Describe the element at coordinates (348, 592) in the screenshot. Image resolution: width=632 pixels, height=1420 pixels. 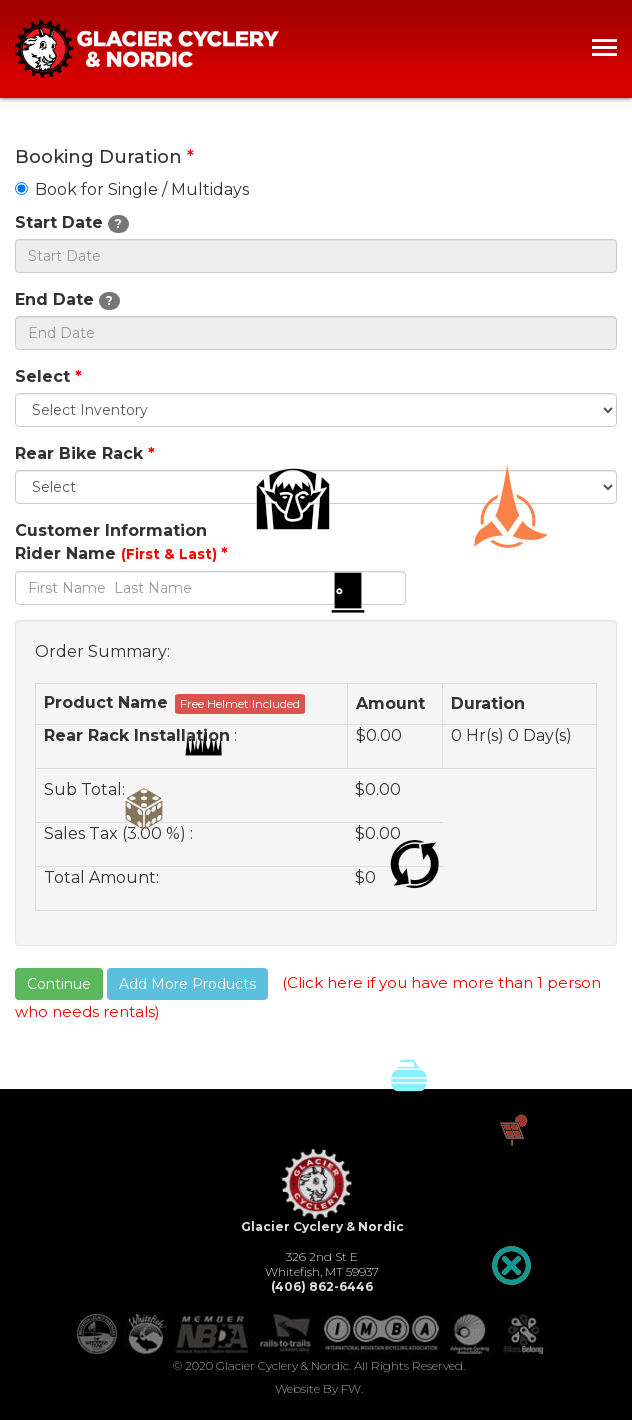
I see `exit the current screen or application` at that location.